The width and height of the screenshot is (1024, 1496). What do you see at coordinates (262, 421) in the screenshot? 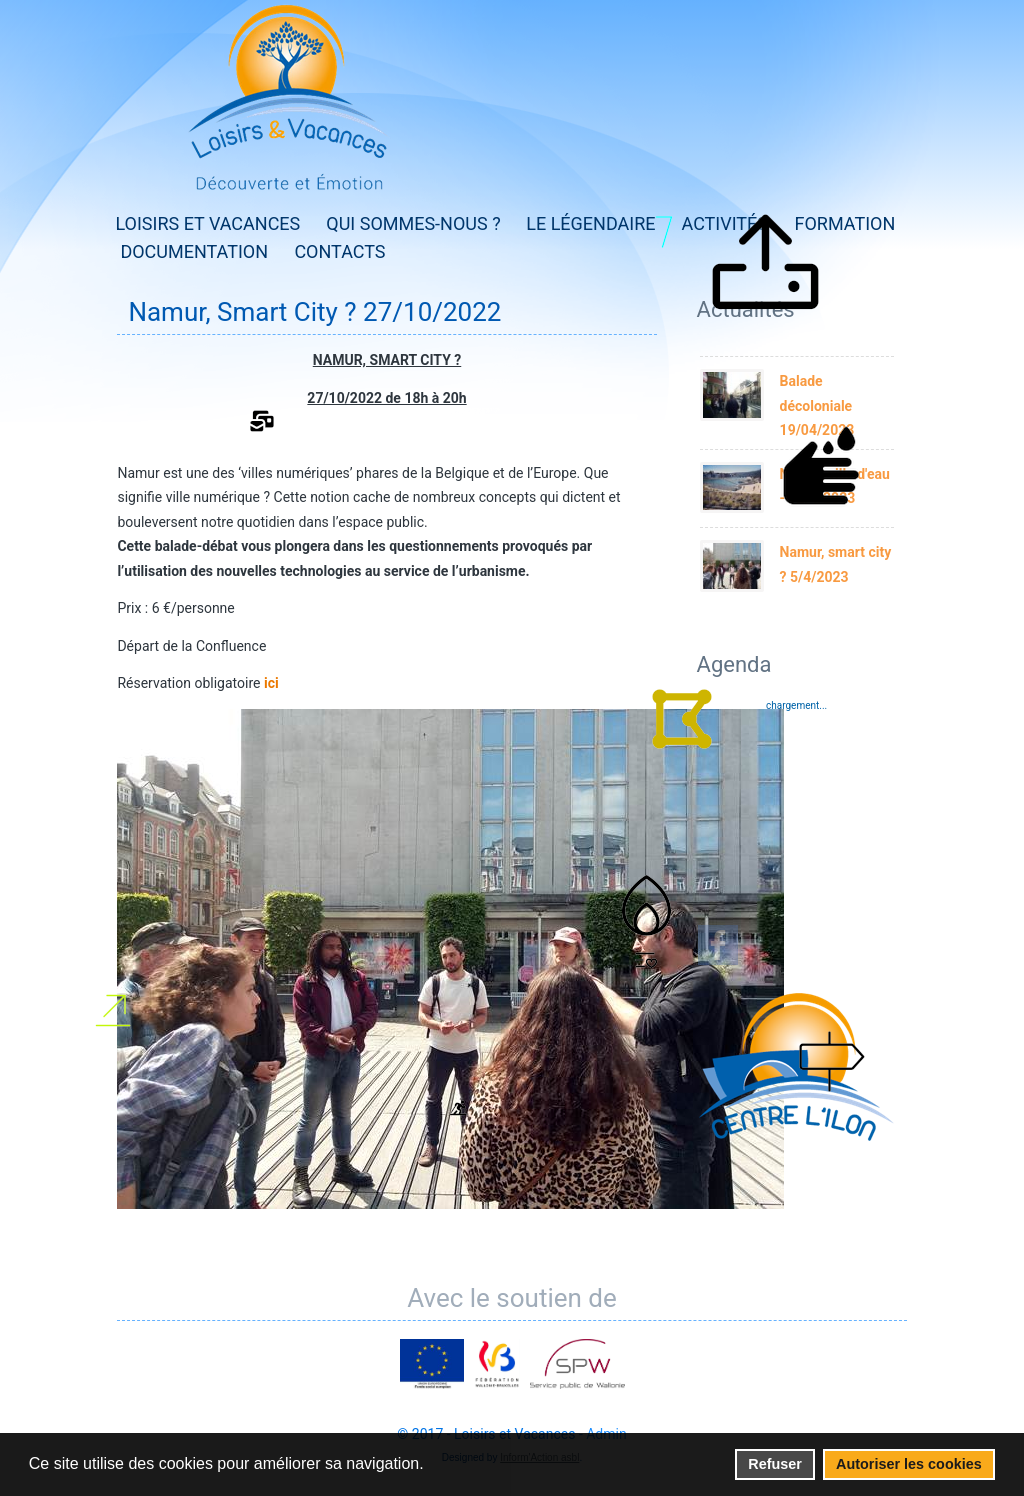
I see `access bulk mail or mass email tools` at bounding box center [262, 421].